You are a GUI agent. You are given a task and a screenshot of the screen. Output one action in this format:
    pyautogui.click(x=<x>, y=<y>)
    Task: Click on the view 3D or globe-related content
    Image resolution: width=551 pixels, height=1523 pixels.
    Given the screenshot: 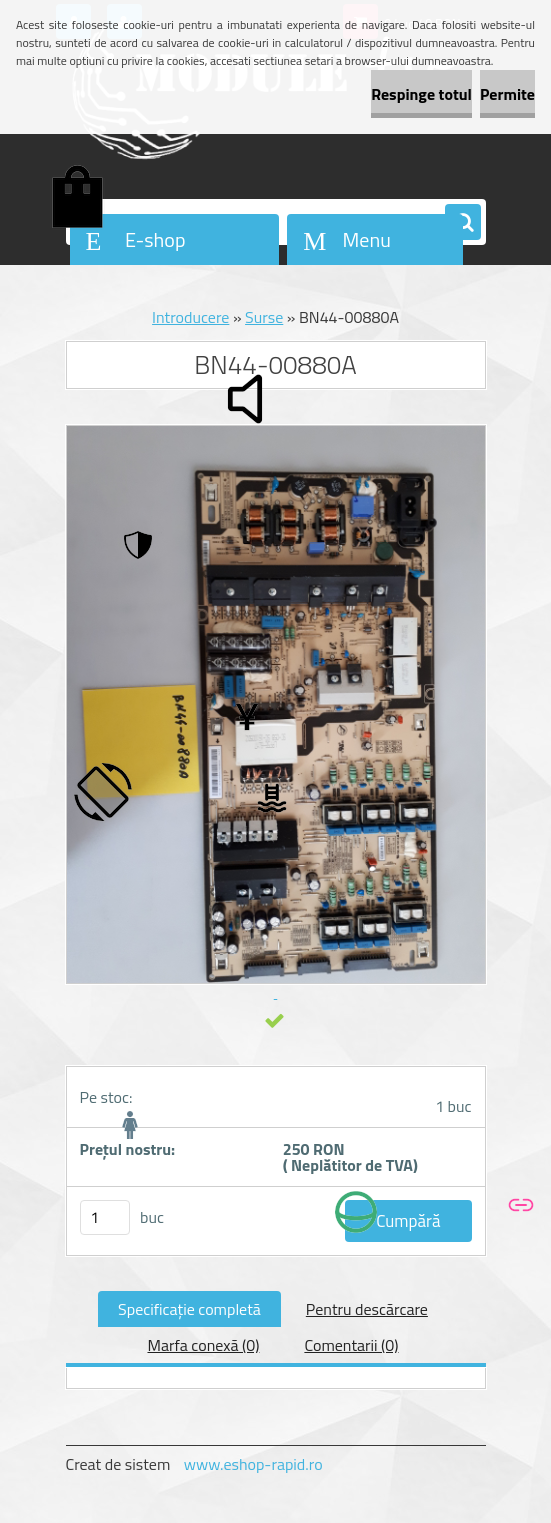 What is the action you would take?
    pyautogui.click(x=356, y=1212)
    